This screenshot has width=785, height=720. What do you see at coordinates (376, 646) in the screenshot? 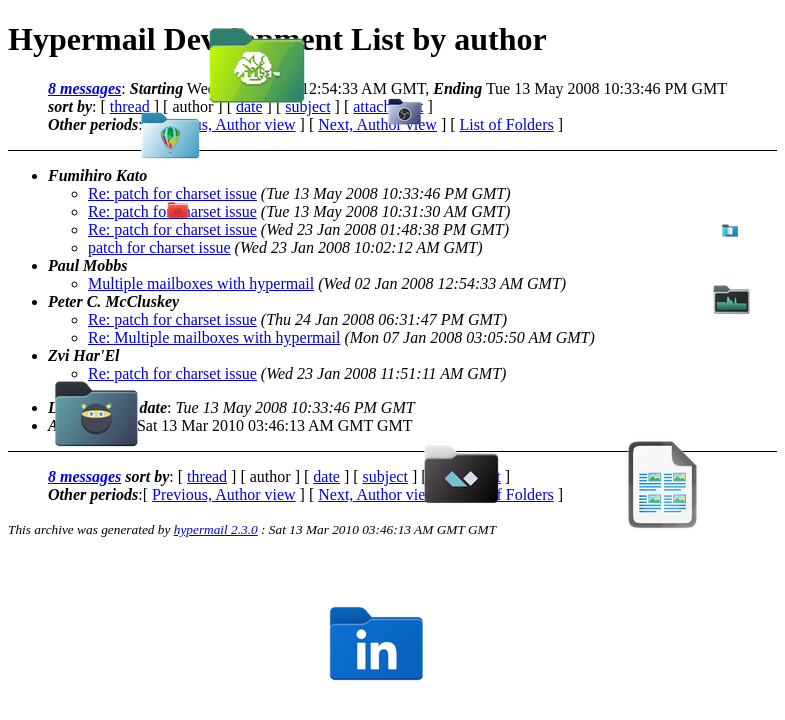
I see `open folder containing linkedin-related files` at bounding box center [376, 646].